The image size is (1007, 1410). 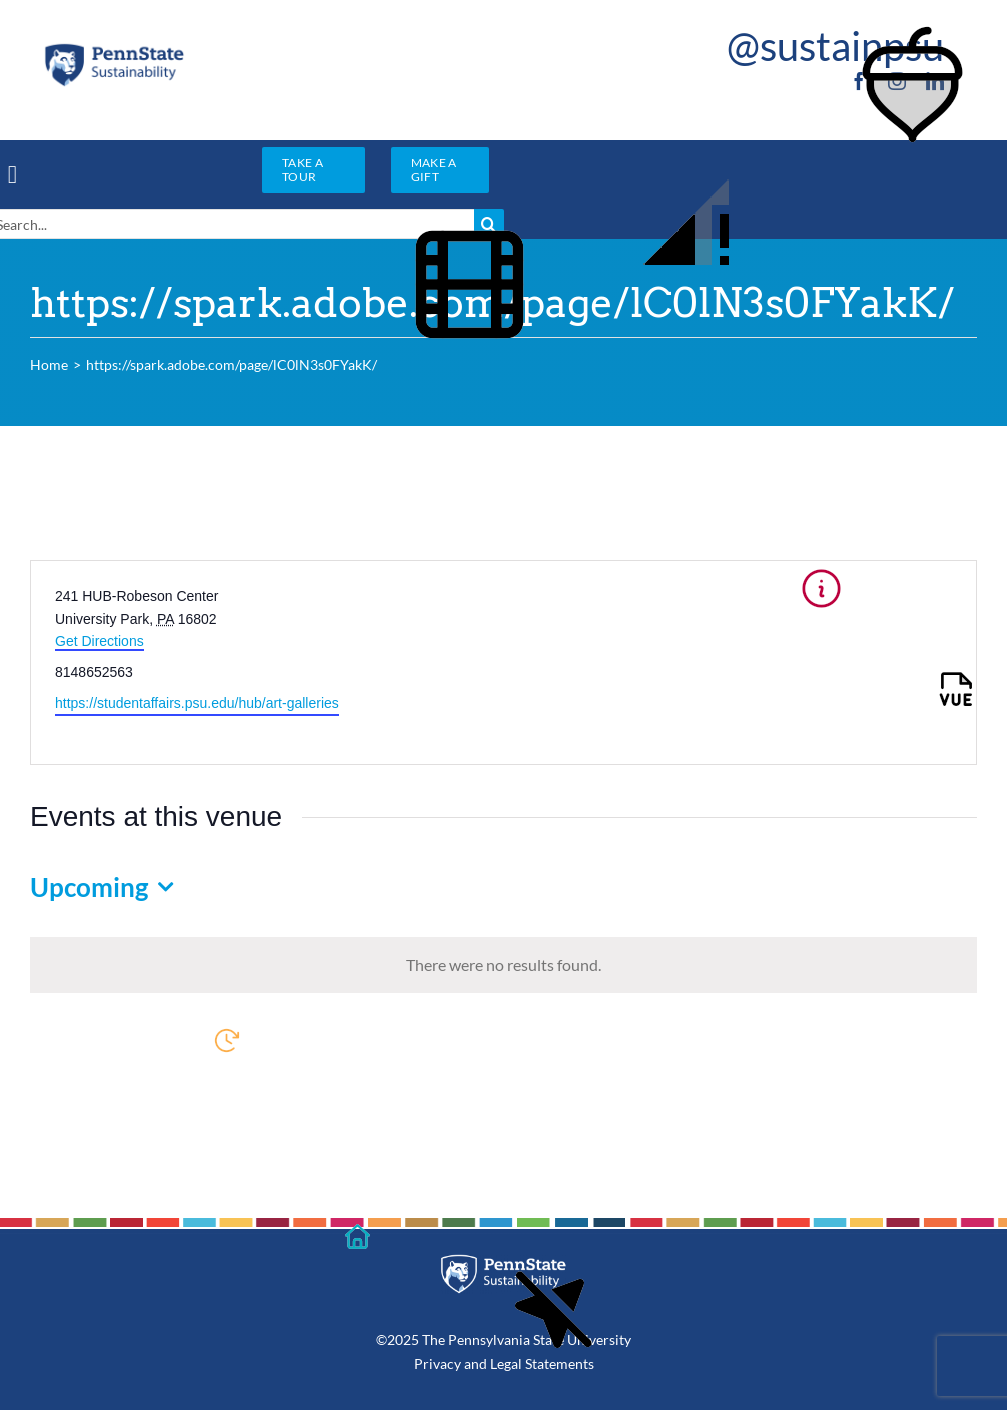 I want to click on restore to a previous version, so click(x=226, y=1040).